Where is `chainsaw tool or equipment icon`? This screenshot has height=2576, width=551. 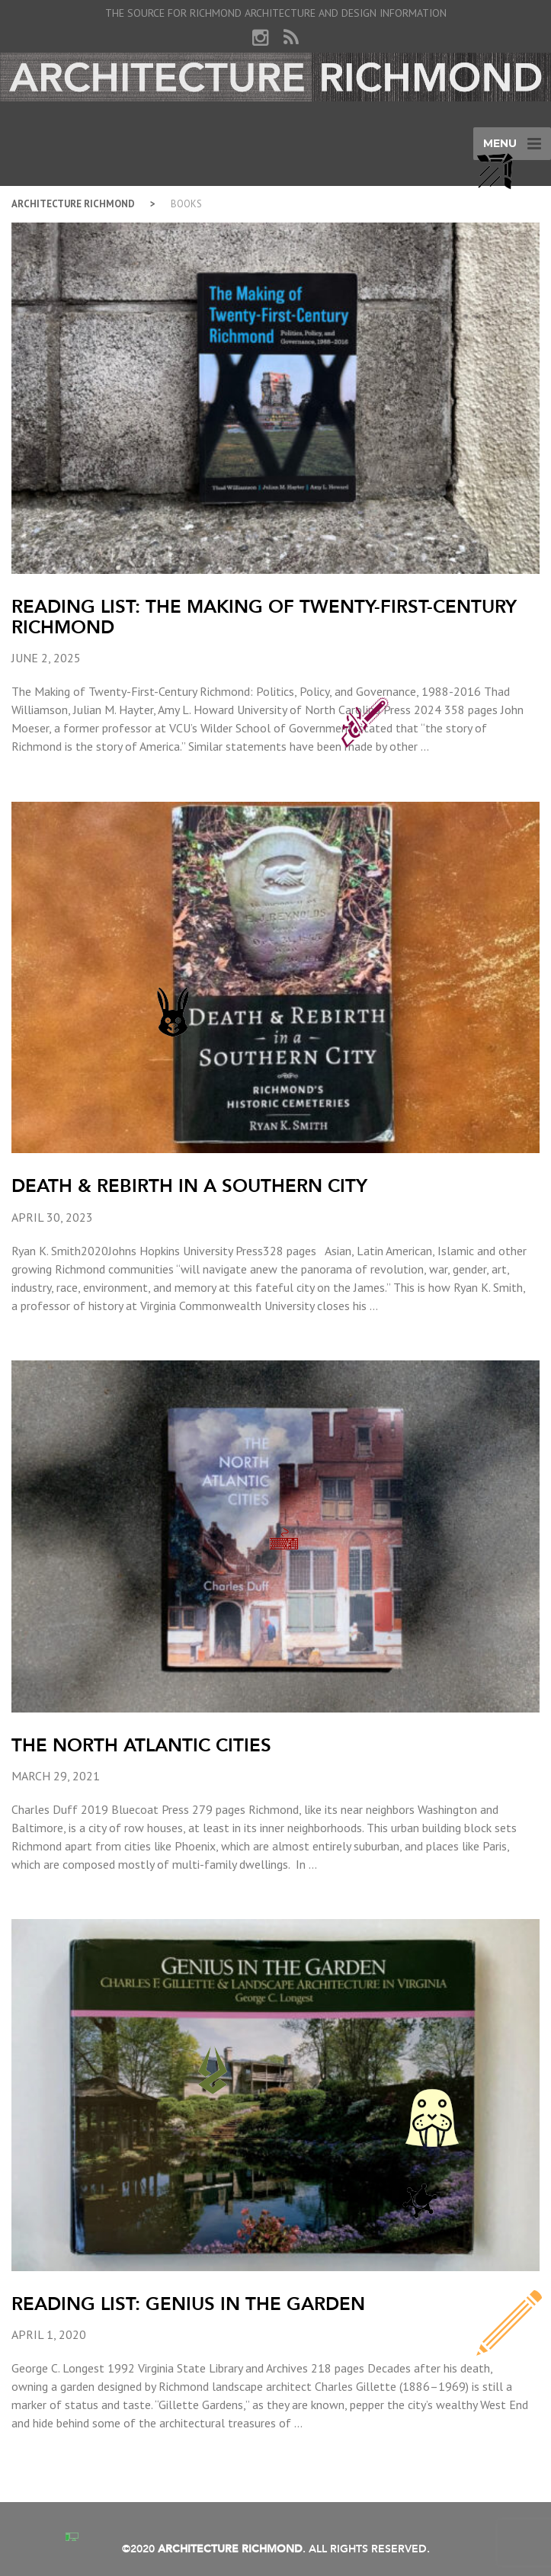 chainsaw tool or equipment icon is located at coordinates (365, 722).